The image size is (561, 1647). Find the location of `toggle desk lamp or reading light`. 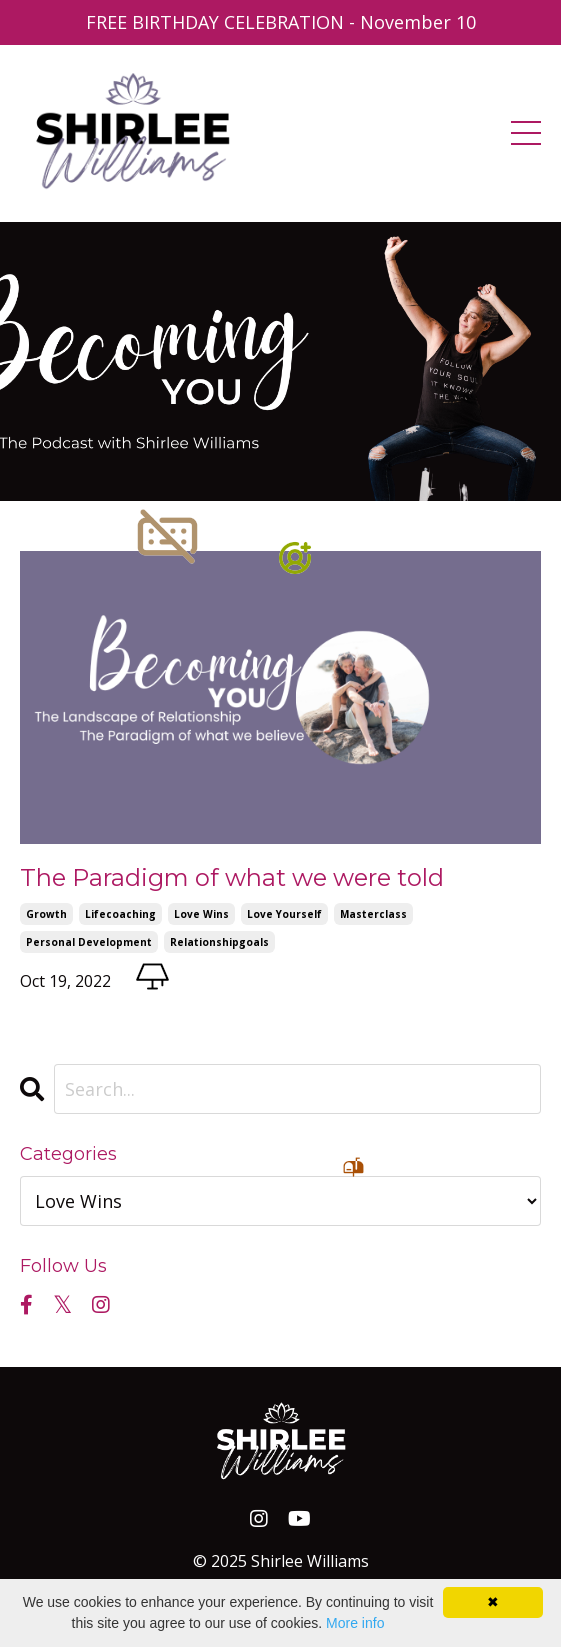

toggle desk lamp or reading light is located at coordinates (152, 976).